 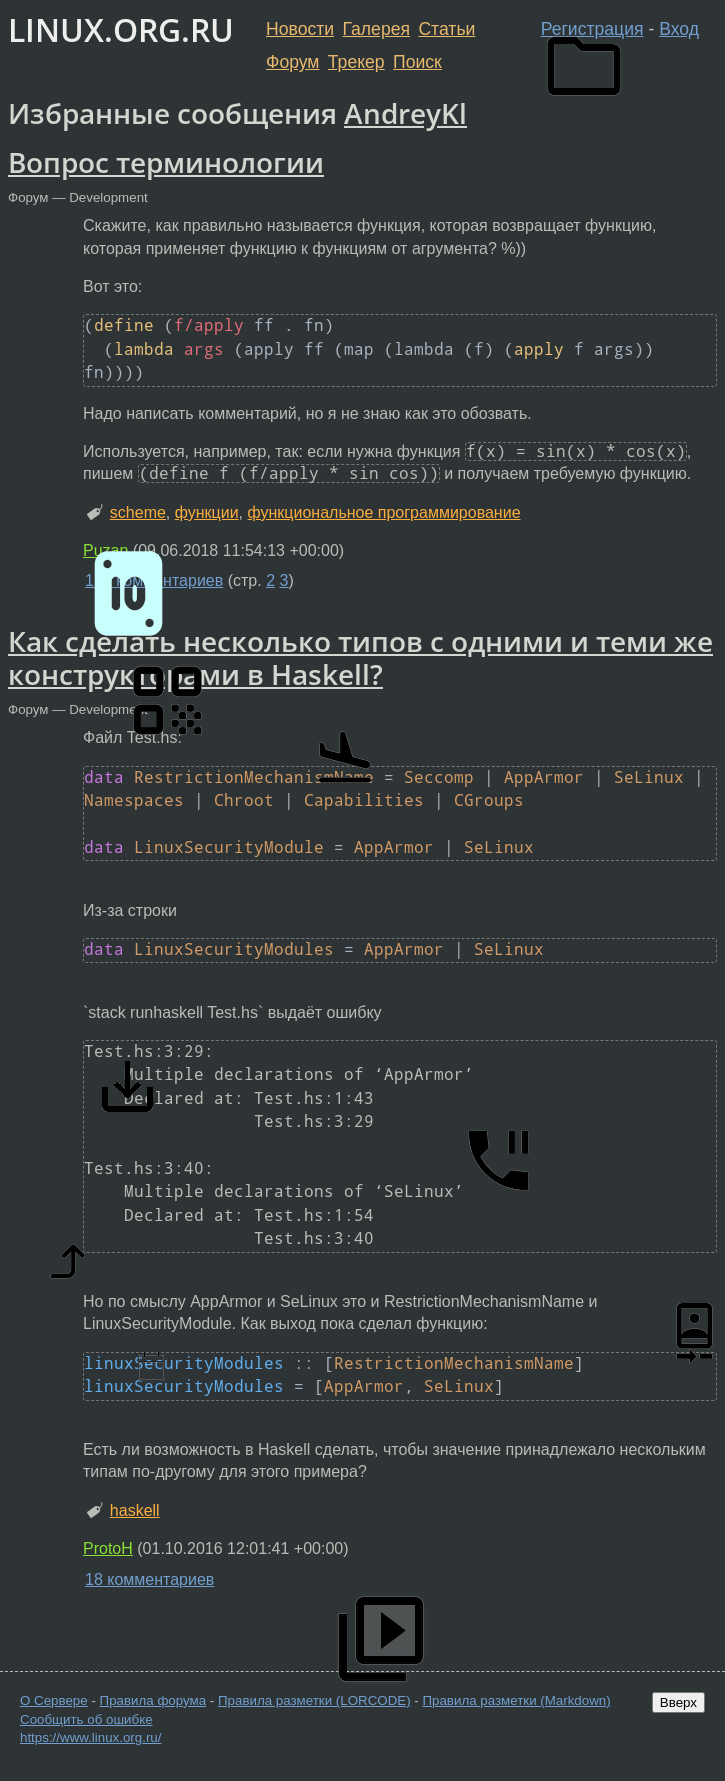 What do you see at coordinates (694, 1333) in the screenshot?
I see `switch to front-facing camera` at bounding box center [694, 1333].